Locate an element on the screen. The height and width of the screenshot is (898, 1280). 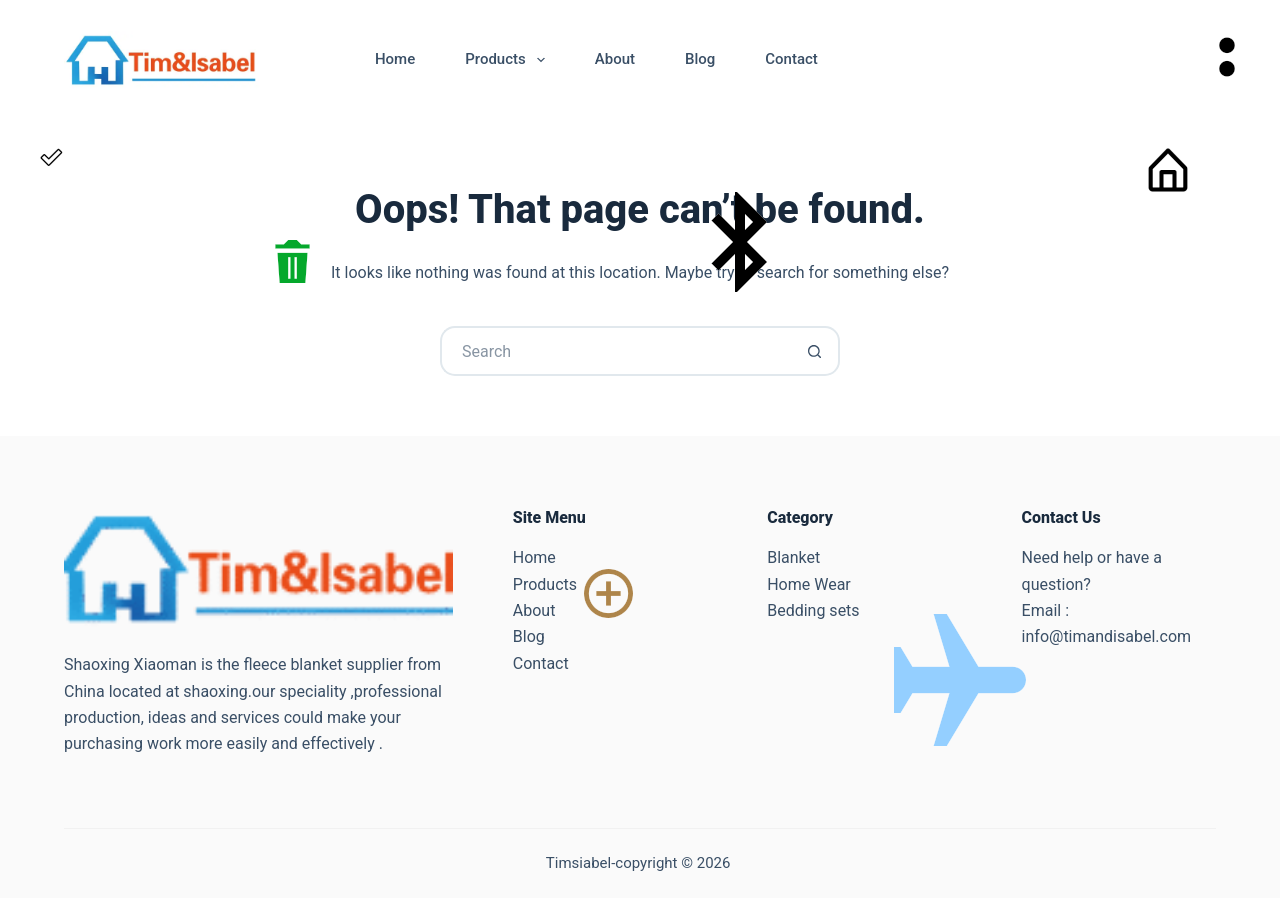
navigate to home screen is located at coordinates (1168, 170).